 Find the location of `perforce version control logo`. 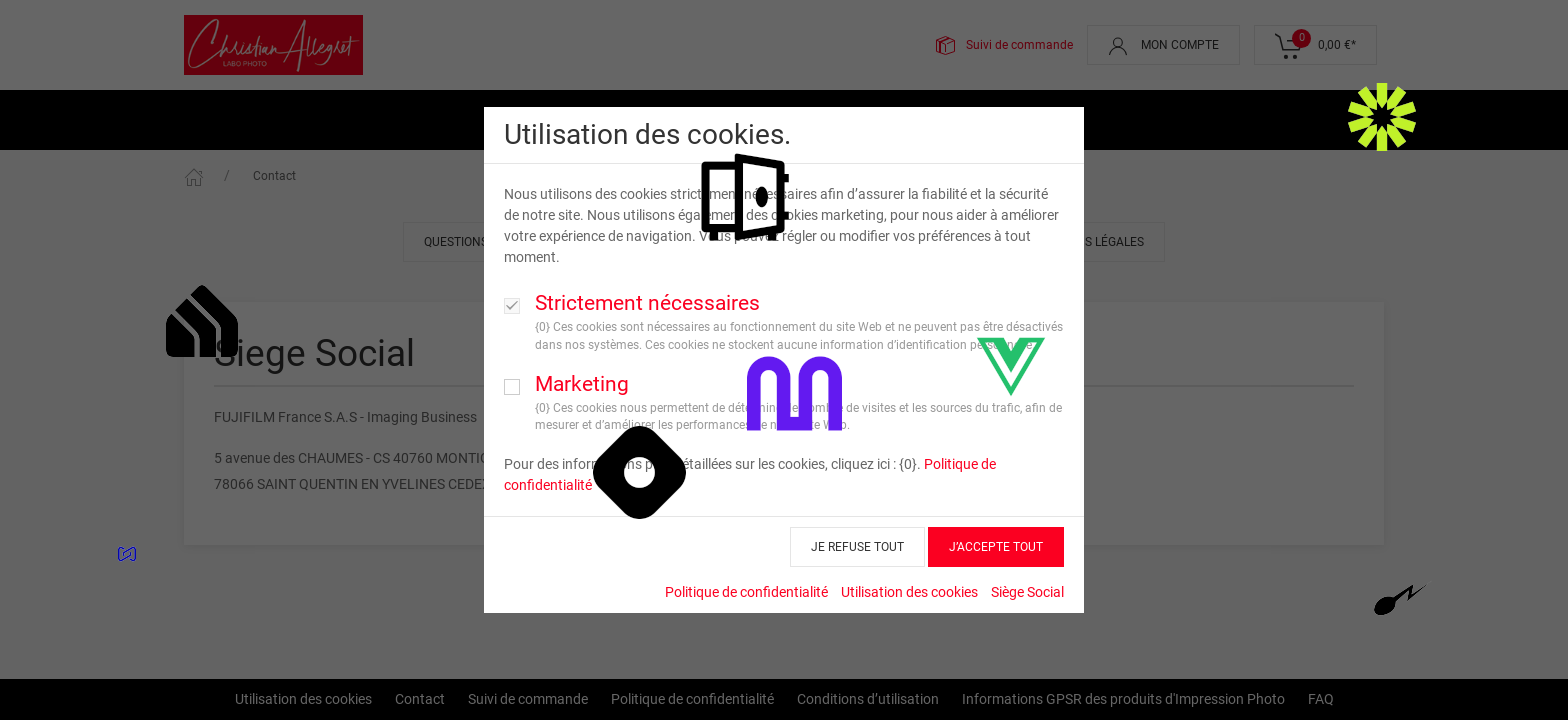

perforce version control logo is located at coordinates (127, 554).